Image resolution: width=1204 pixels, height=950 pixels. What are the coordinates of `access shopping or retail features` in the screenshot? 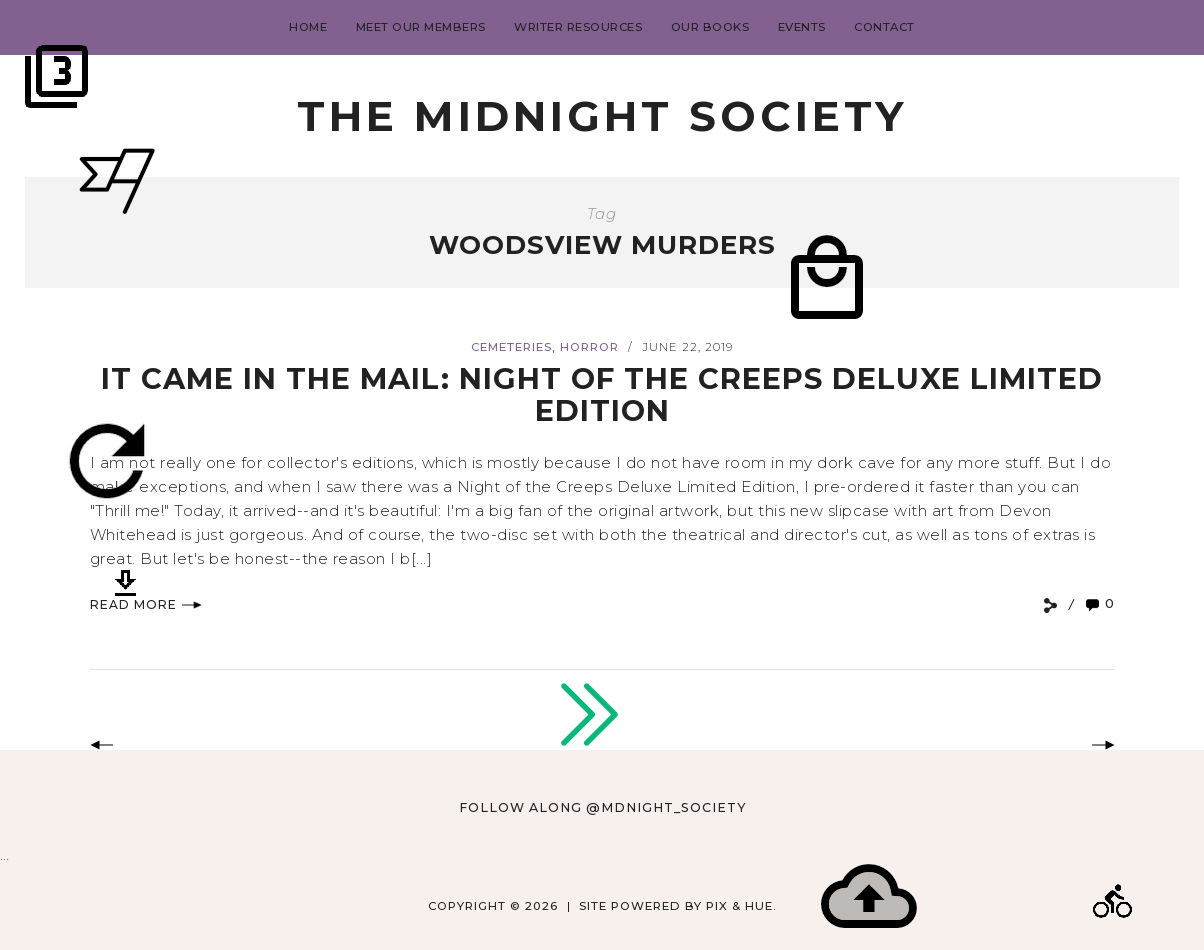 It's located at (827, 279).